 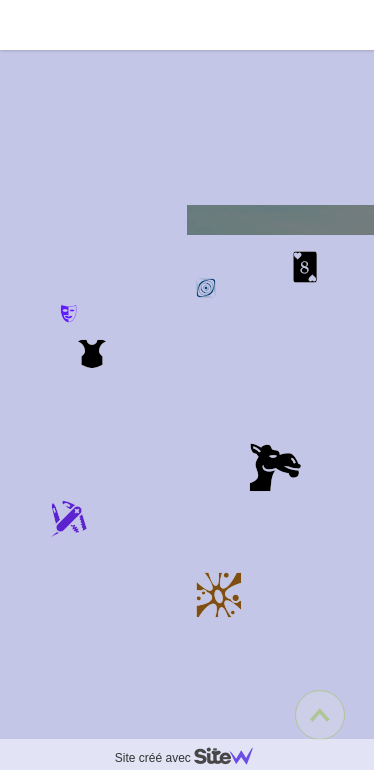 I want to click on camel-related game content or desert theme, so click(x=275, y=465).